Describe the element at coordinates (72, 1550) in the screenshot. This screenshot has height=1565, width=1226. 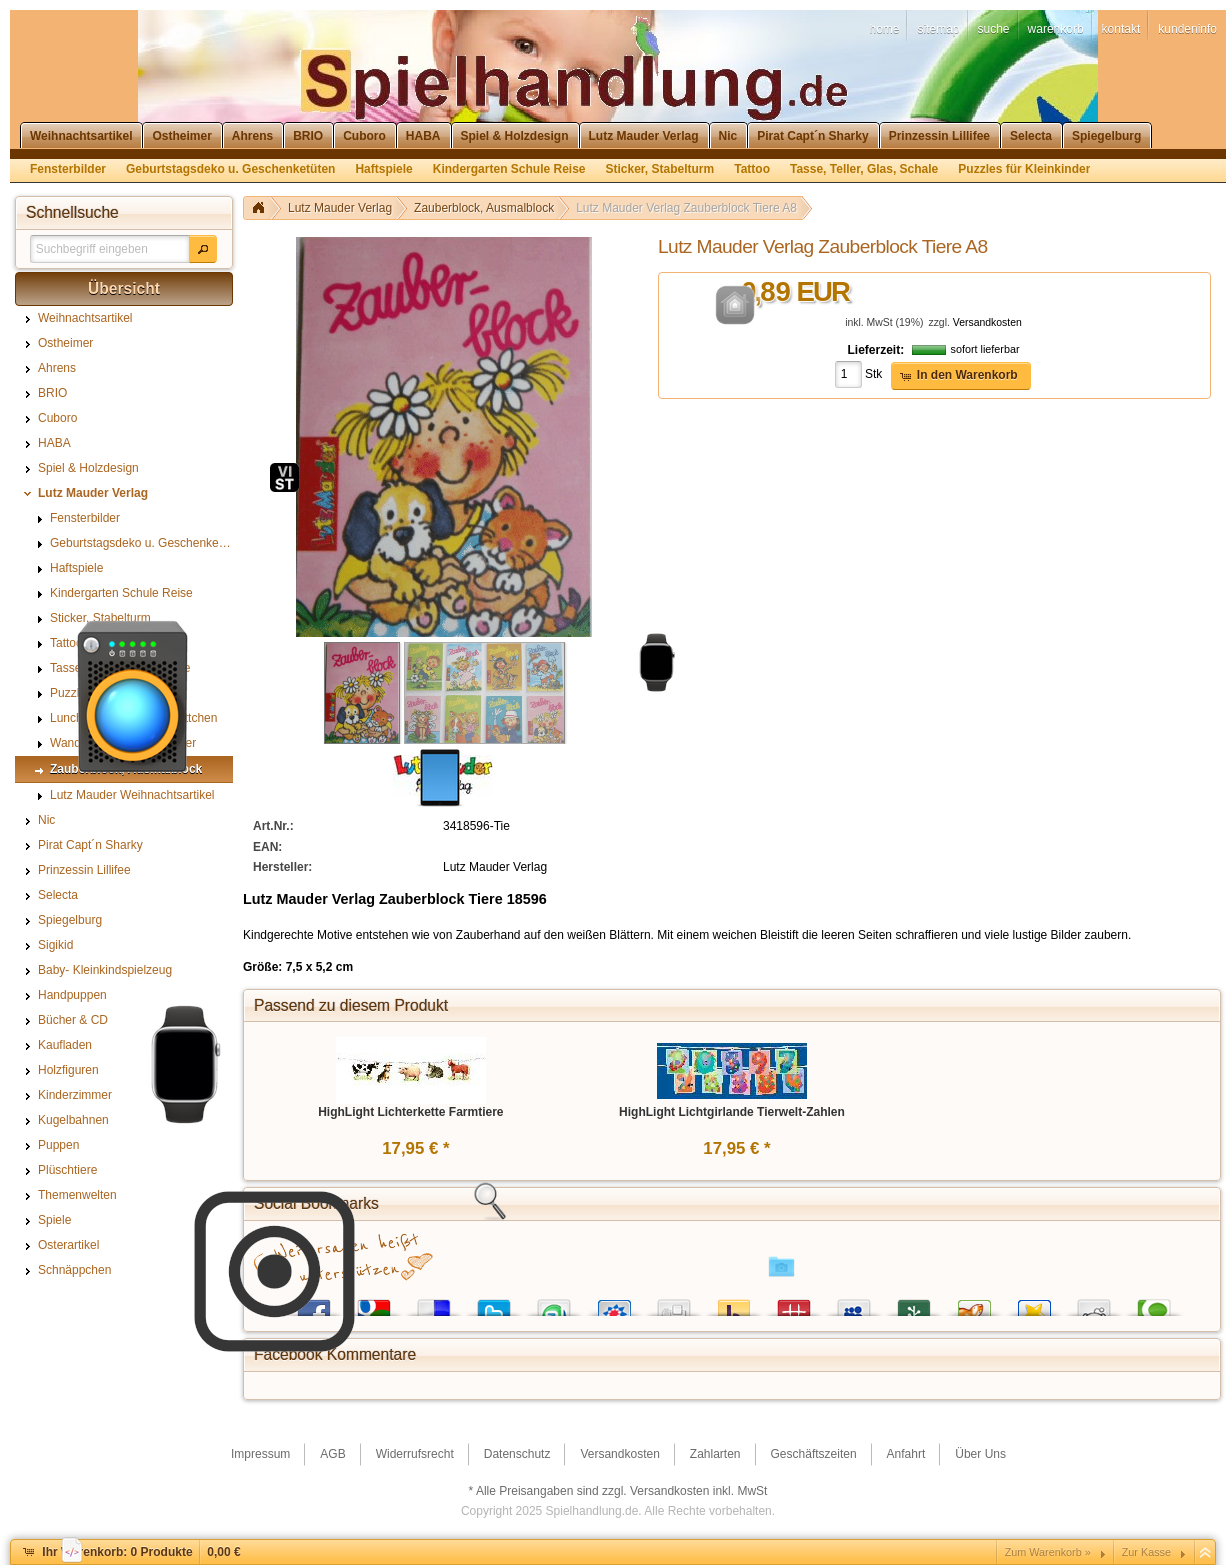
I see `a maven xml configuration file` at that location.